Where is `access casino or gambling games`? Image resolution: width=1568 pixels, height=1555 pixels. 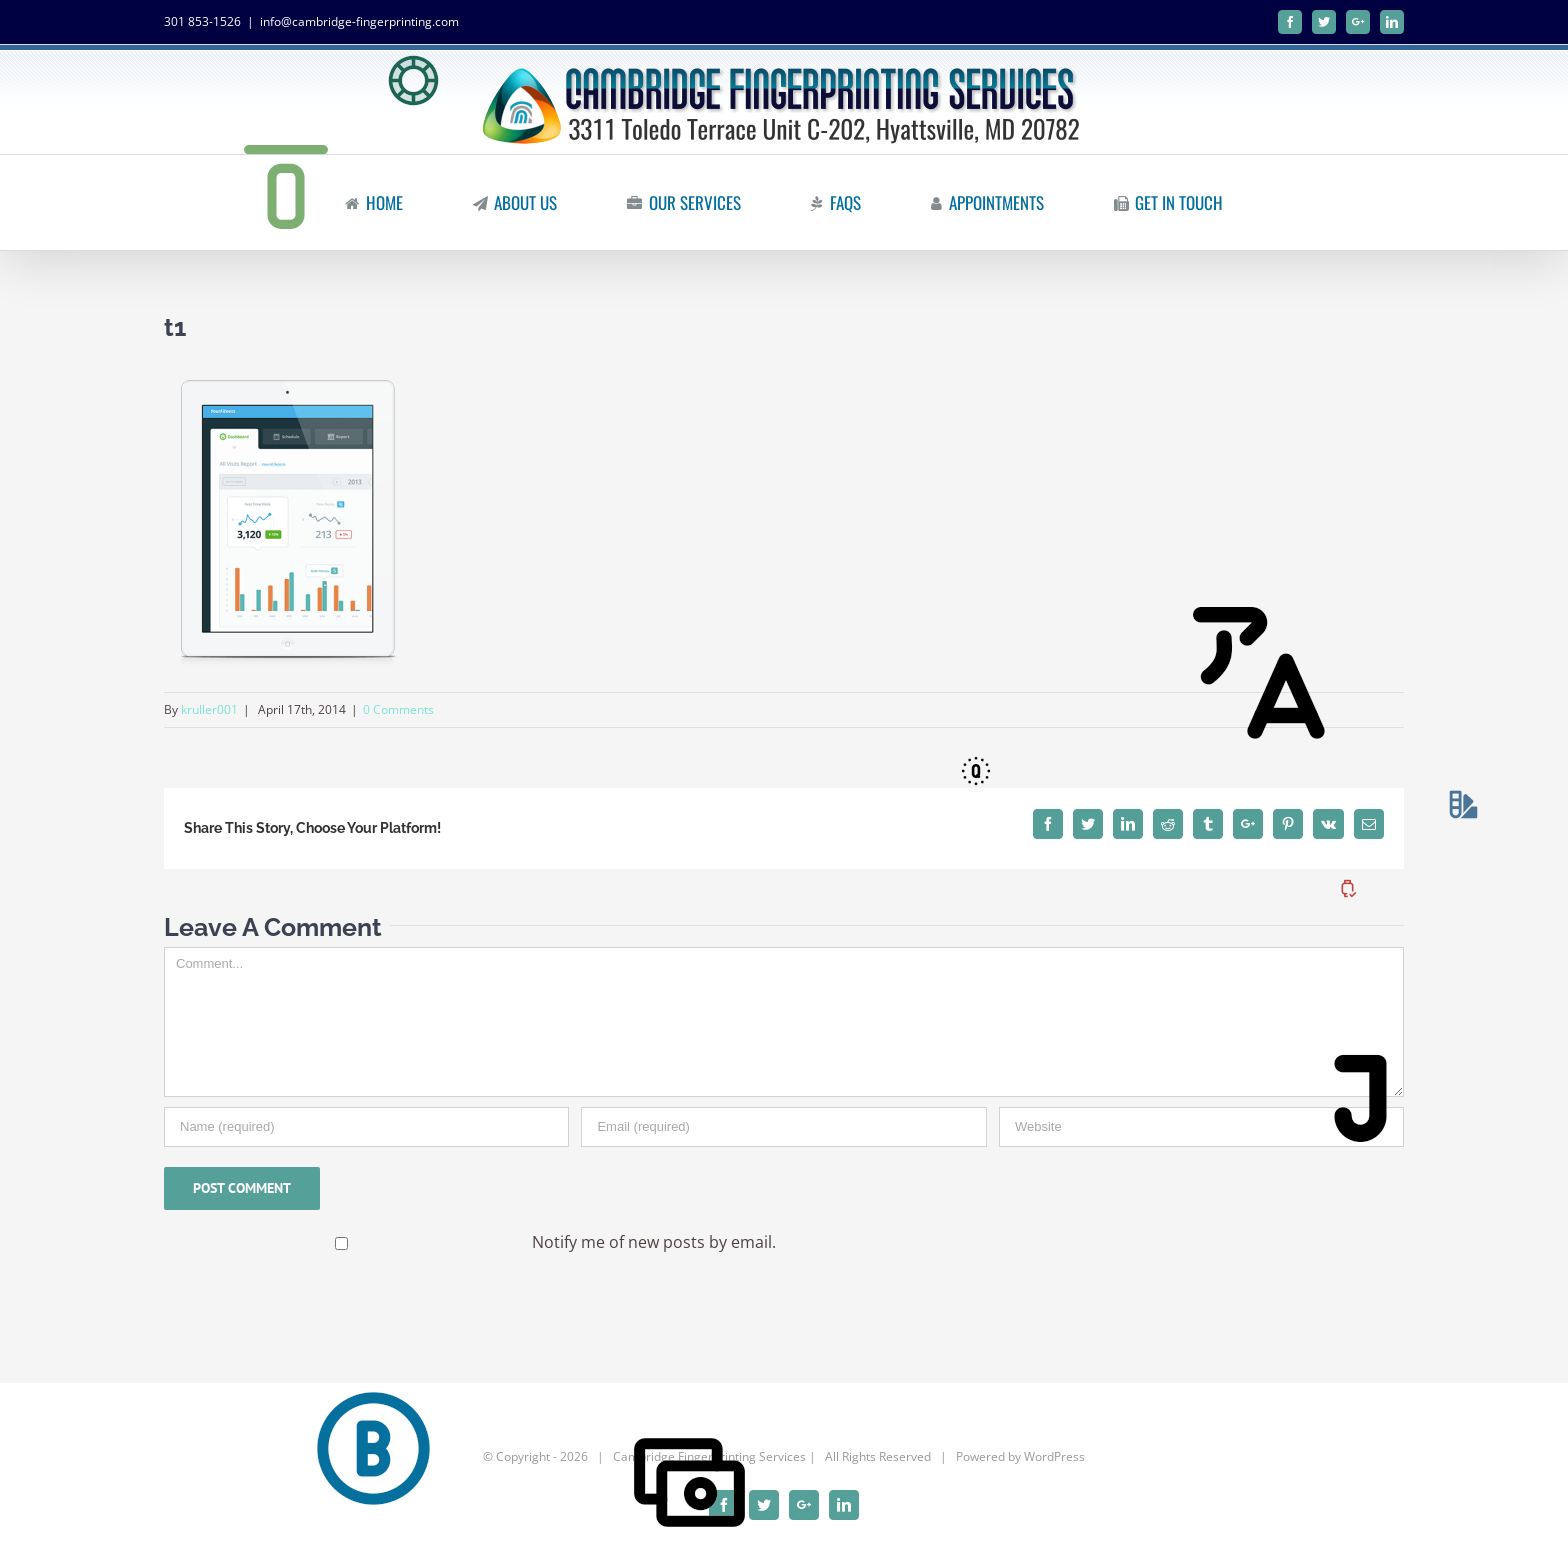 access casino or gambling games is located at coordinates (413, 80).